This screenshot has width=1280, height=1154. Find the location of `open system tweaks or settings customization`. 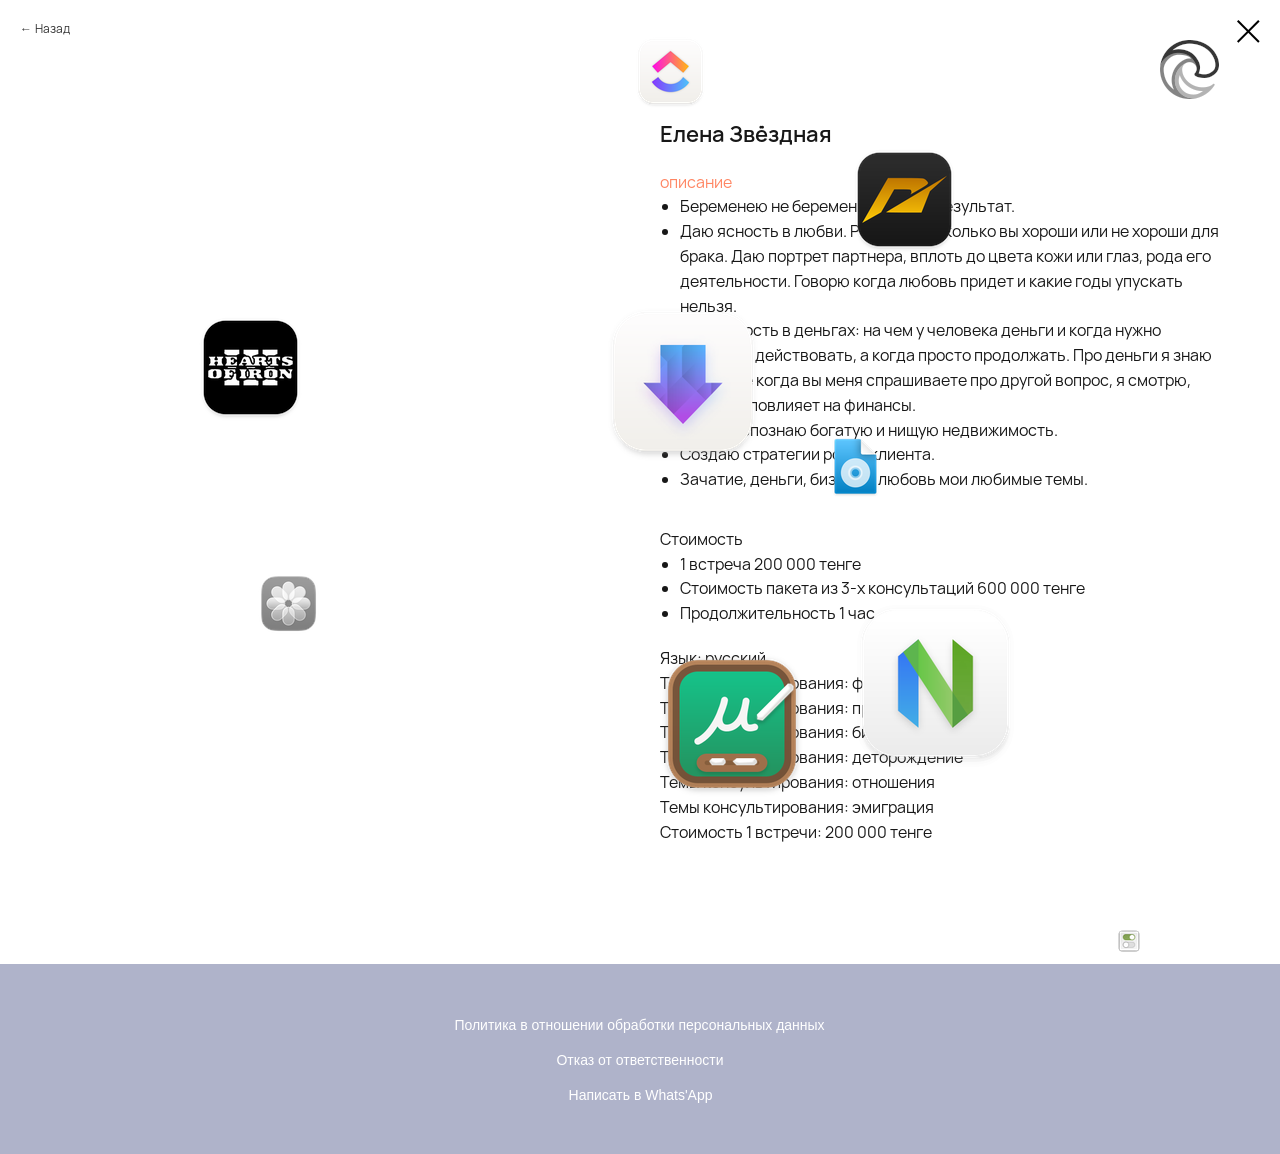

open system tweaks or settings customization is located at coordinates (1129, 941).